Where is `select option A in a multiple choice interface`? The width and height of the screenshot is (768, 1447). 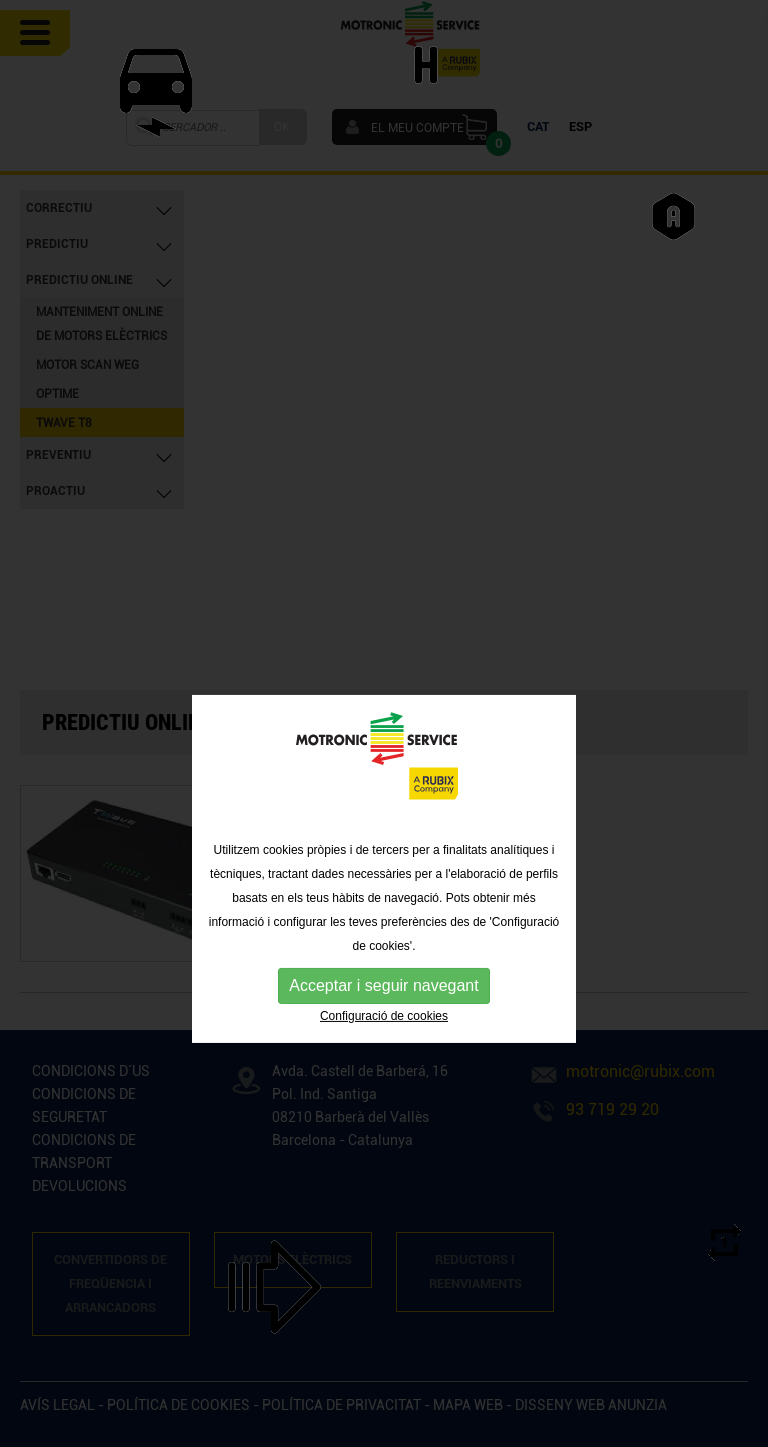 select option A in a multiple choice interface is located at coordinates (673, 216).